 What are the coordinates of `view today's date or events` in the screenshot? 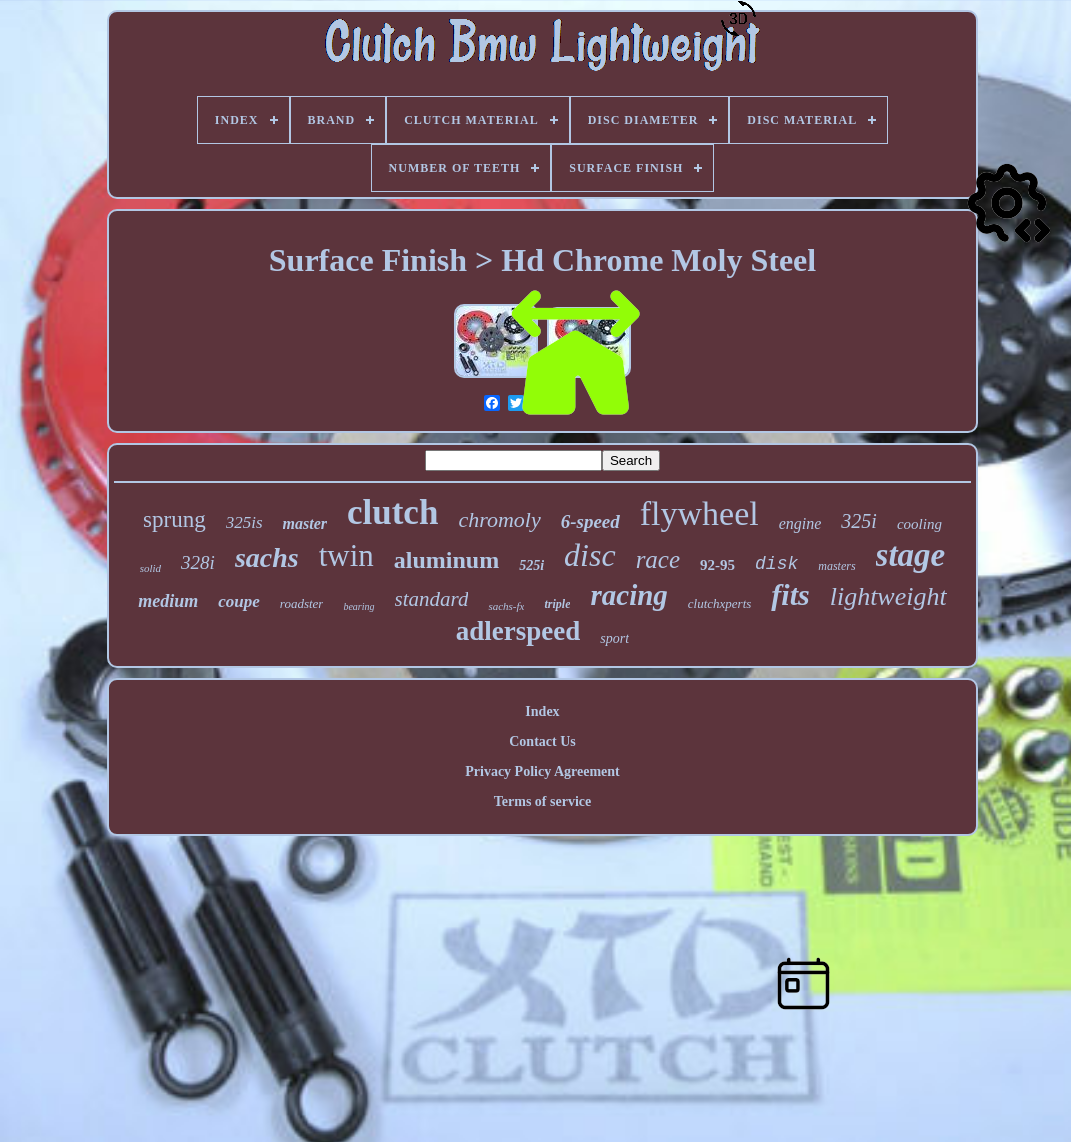 It's located at (803, 983).